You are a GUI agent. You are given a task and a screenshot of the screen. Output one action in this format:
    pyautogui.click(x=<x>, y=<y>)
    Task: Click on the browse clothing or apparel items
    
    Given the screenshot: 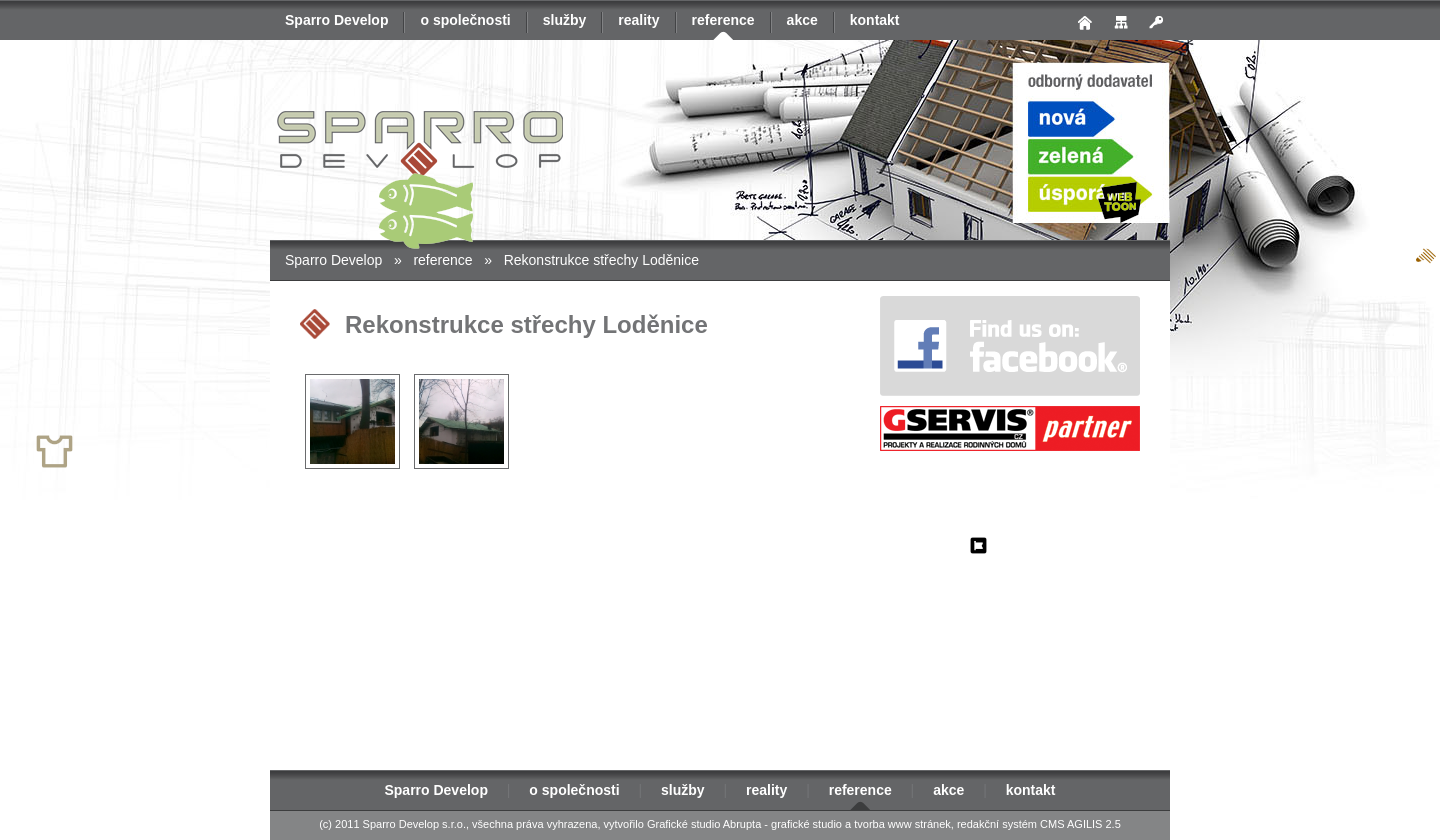 What is the action you would take?
    pyautogui.click(x=54, y=451)
    